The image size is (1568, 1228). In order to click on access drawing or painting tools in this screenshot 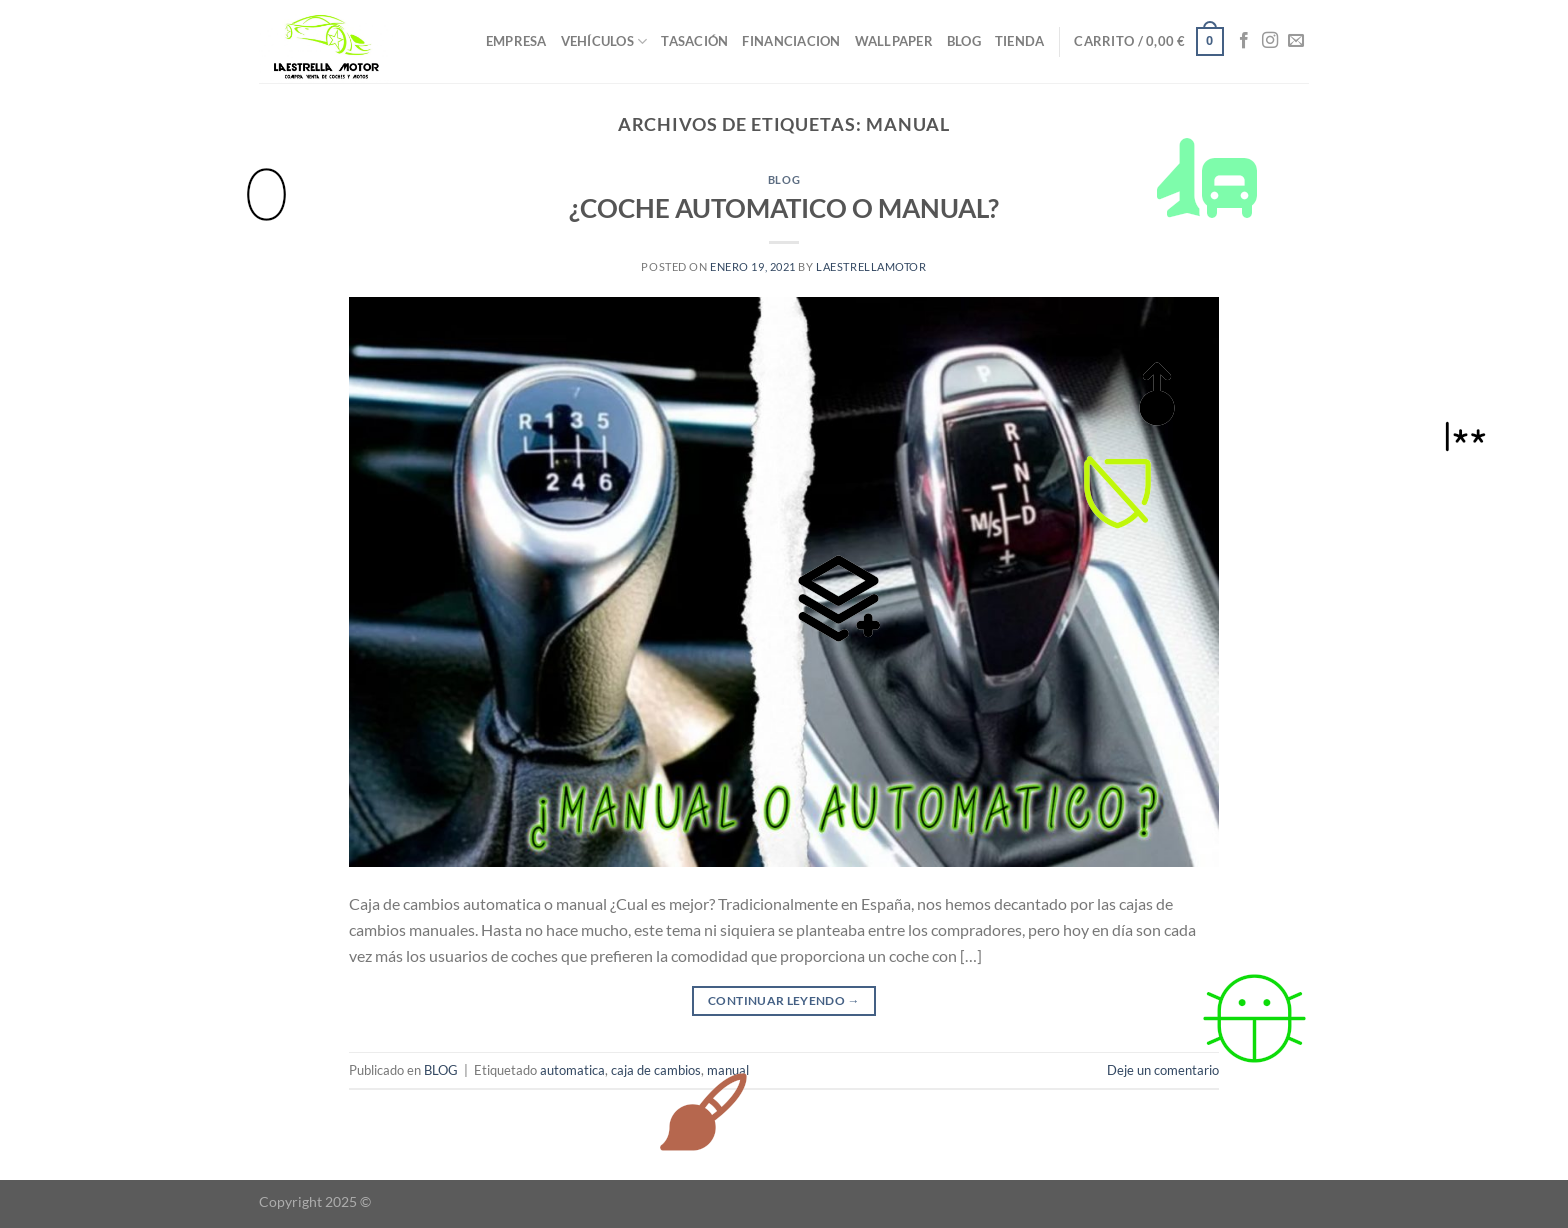, I will do `click(706, 1113)`.